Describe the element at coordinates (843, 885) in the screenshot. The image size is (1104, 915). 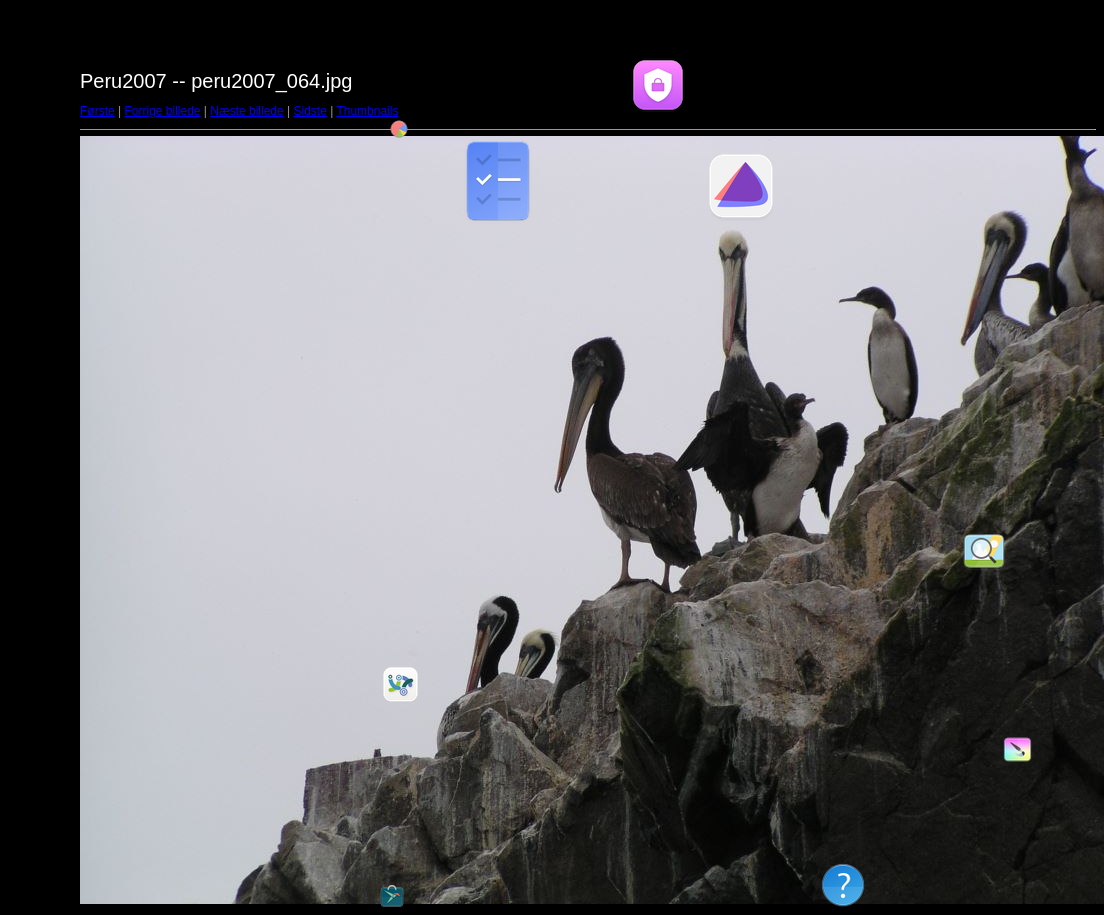
I see `access help documentation or support` at that location.